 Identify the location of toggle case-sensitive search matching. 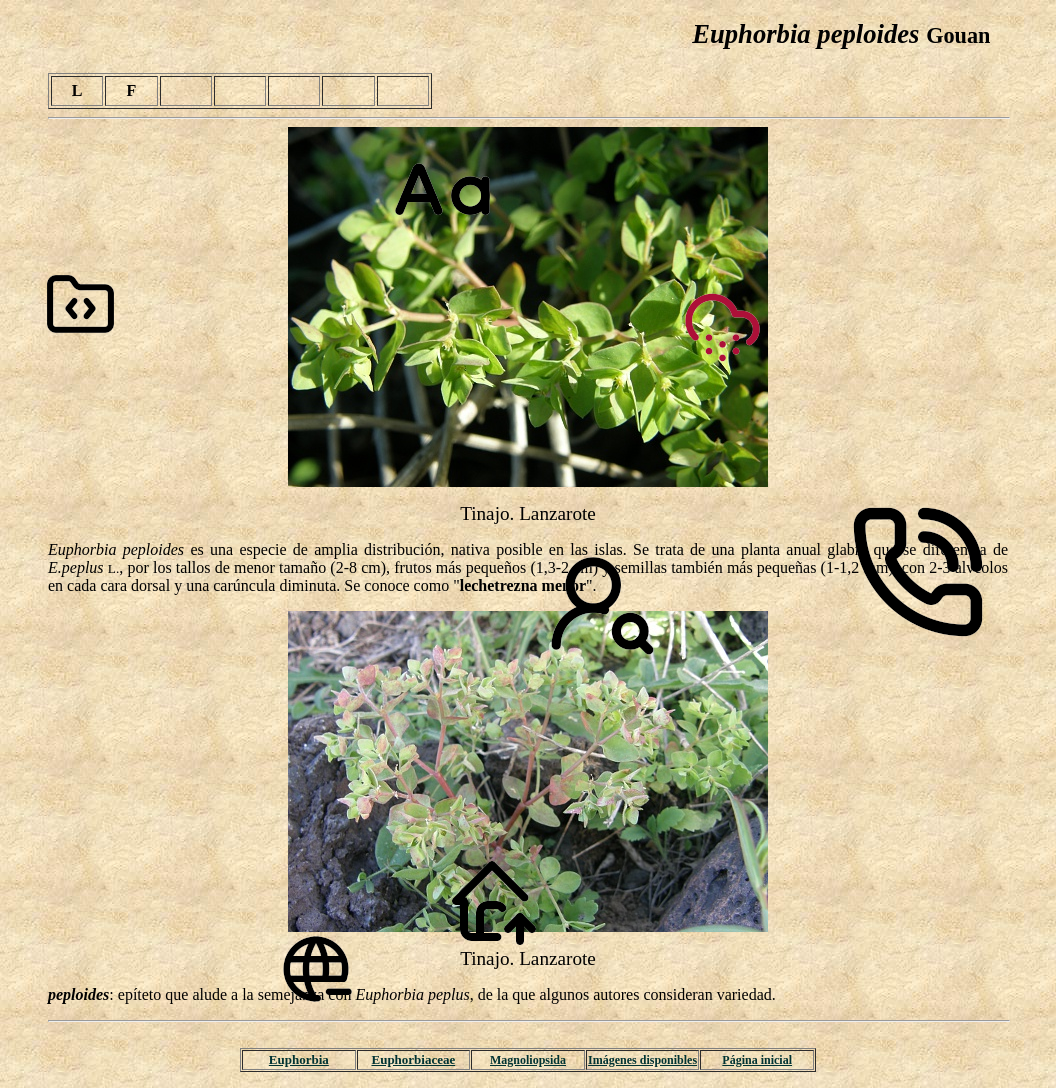
(442, 193).